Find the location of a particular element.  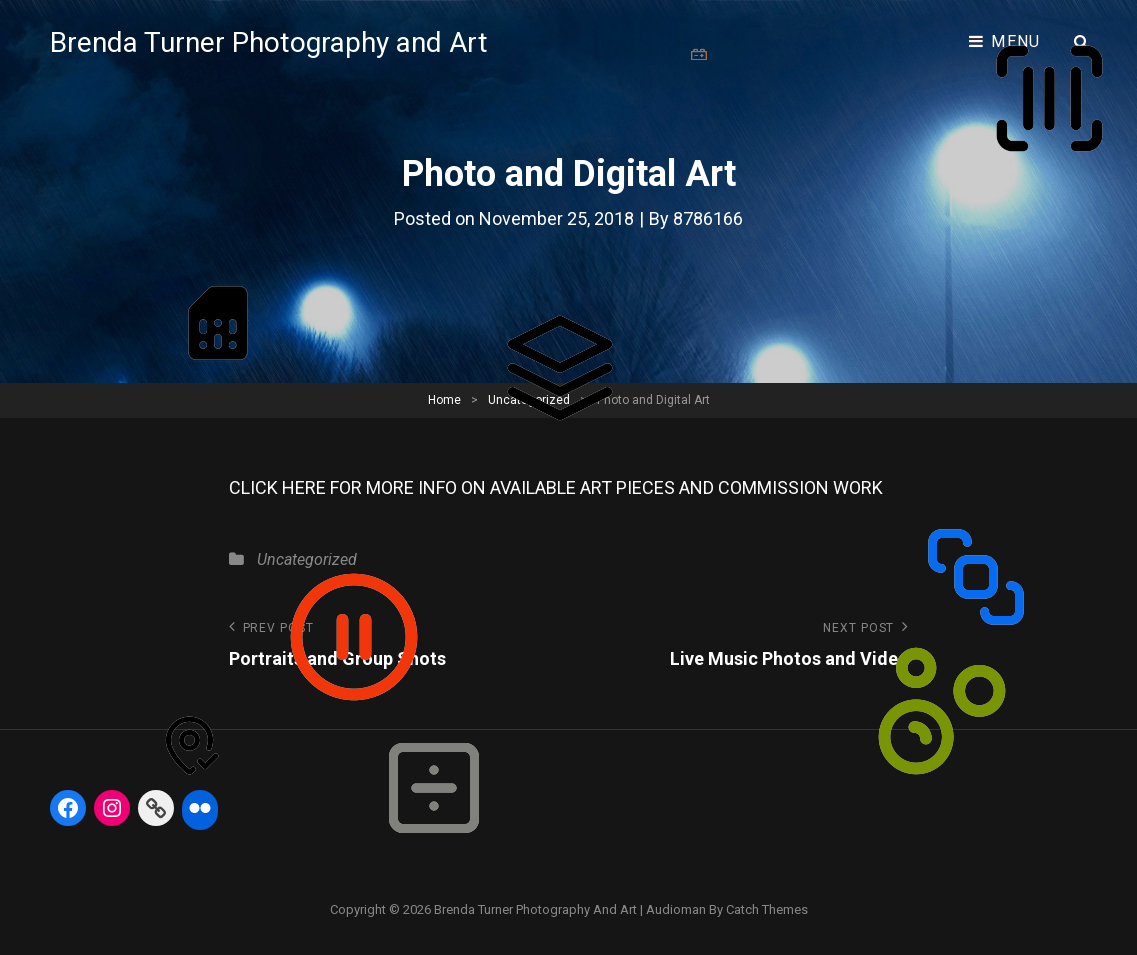

manage sim card settings is located at coordinates (218, 323).